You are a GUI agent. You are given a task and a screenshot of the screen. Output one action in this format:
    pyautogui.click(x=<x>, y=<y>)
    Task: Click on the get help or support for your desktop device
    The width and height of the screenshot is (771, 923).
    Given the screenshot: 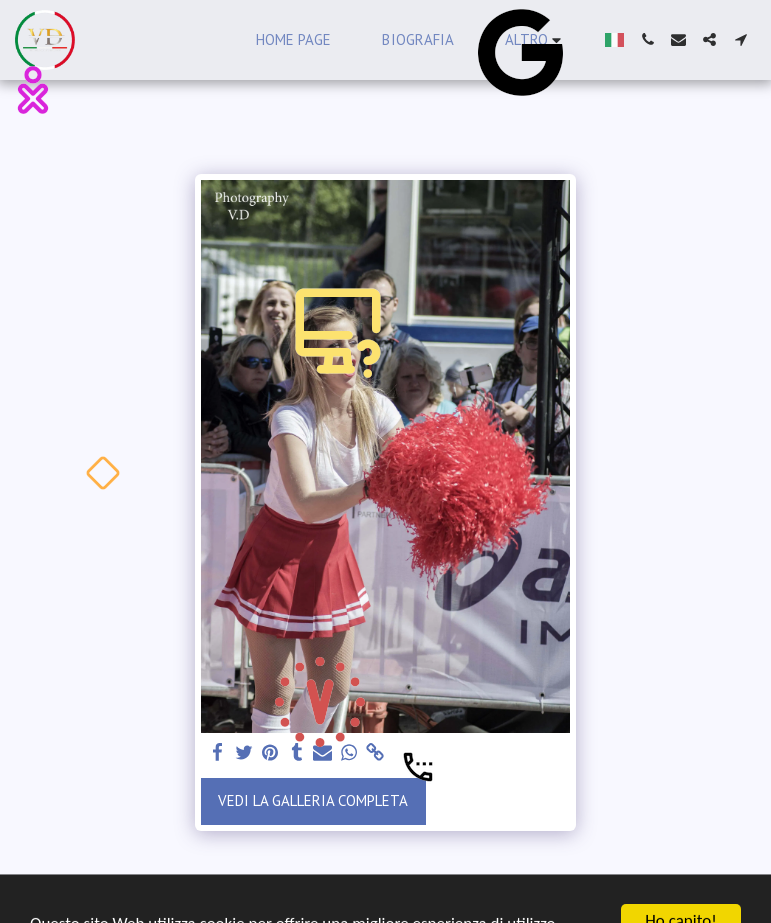 What is the action you would take?
    pyautogui.click(x=338, y=331)
    